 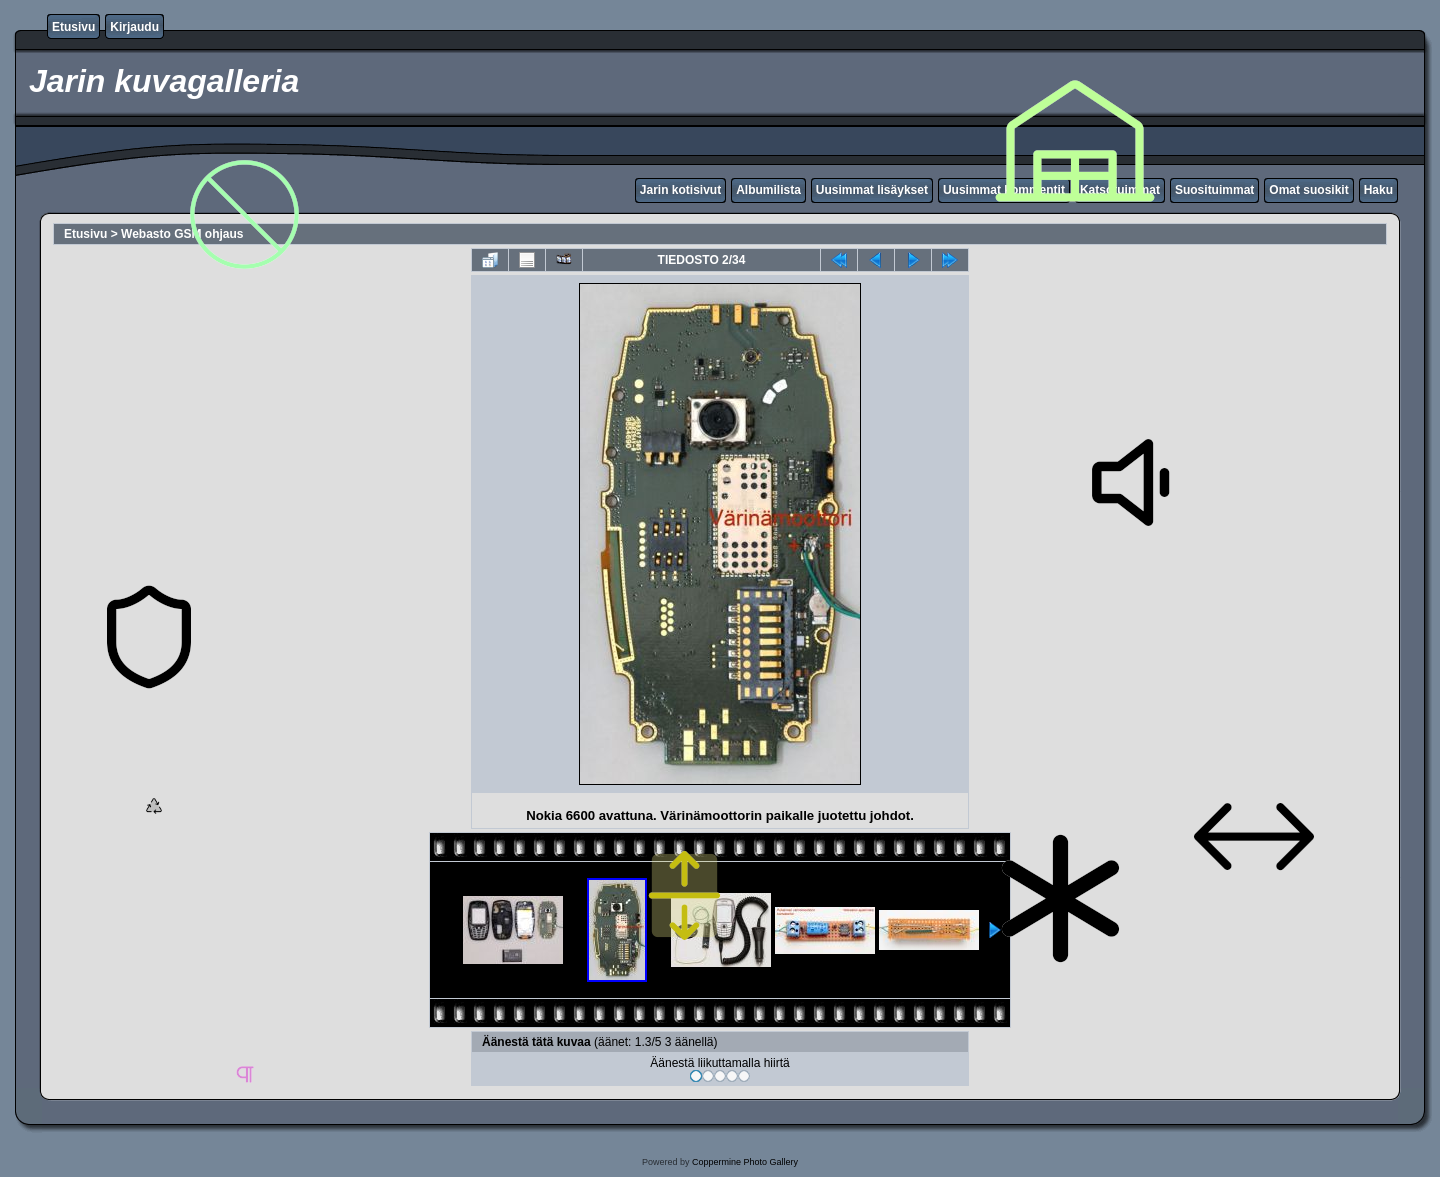 I want to click on volume set to low, so click(x=1135, y=482).